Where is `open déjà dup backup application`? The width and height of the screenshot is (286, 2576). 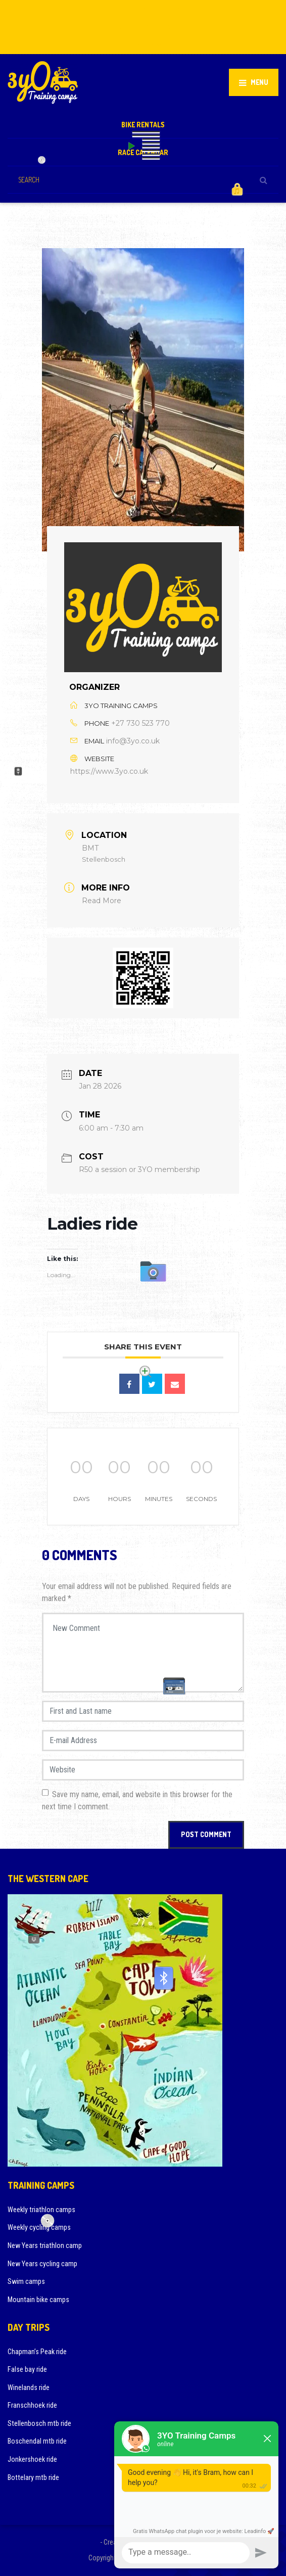
open déjà dup backup application is located at coordinates (18, 771).